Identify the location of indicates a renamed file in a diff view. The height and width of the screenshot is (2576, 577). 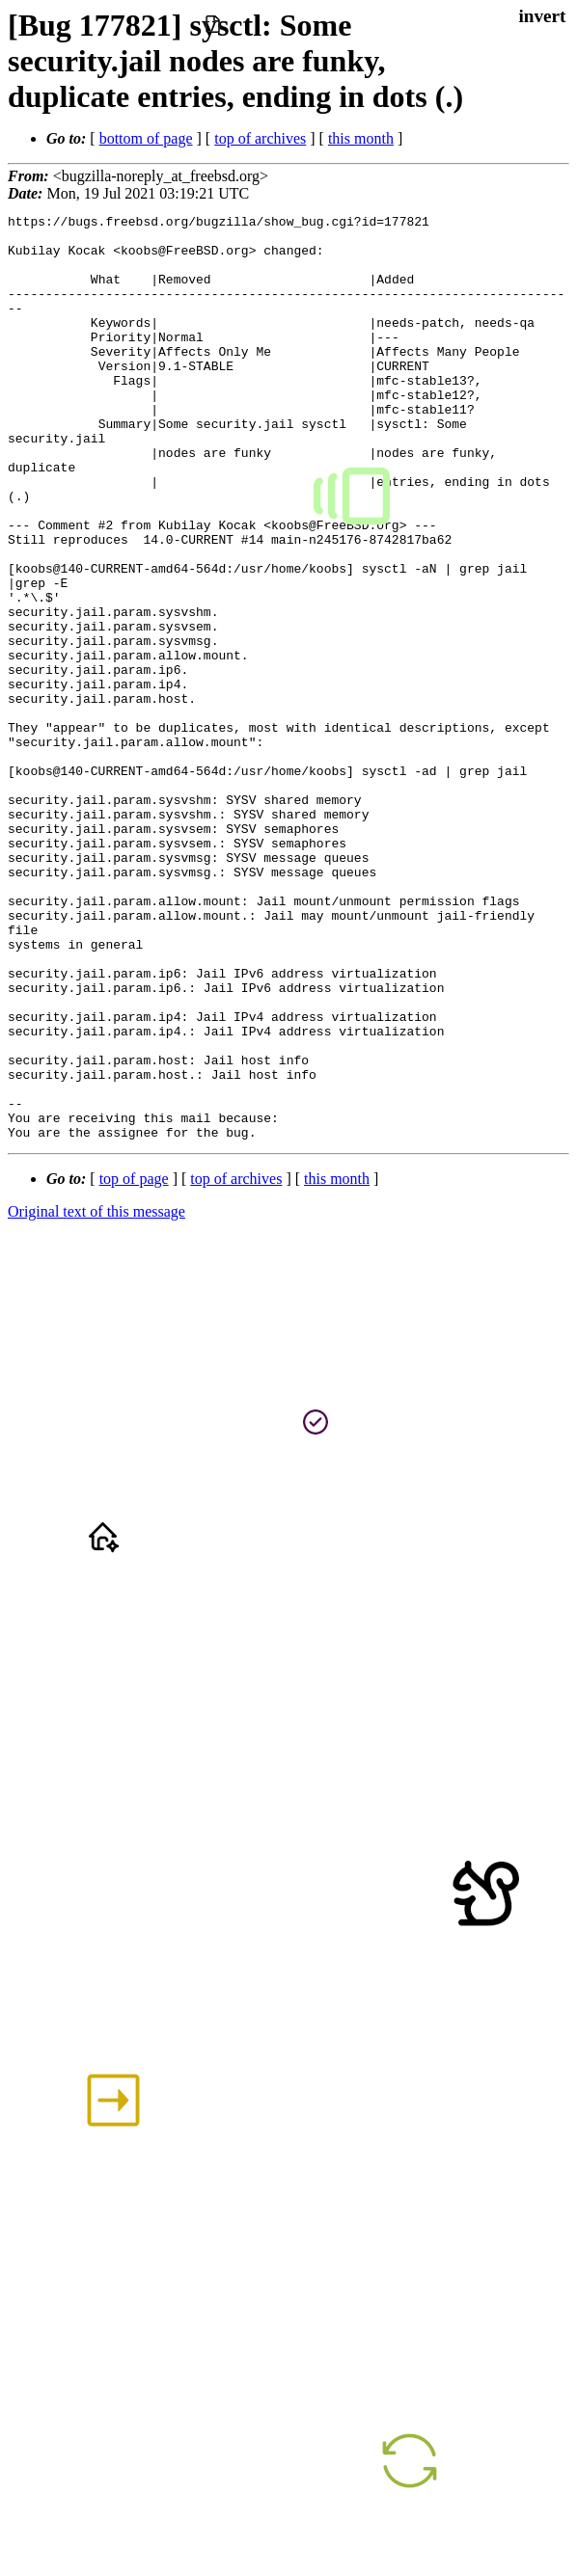
(113, 2100).